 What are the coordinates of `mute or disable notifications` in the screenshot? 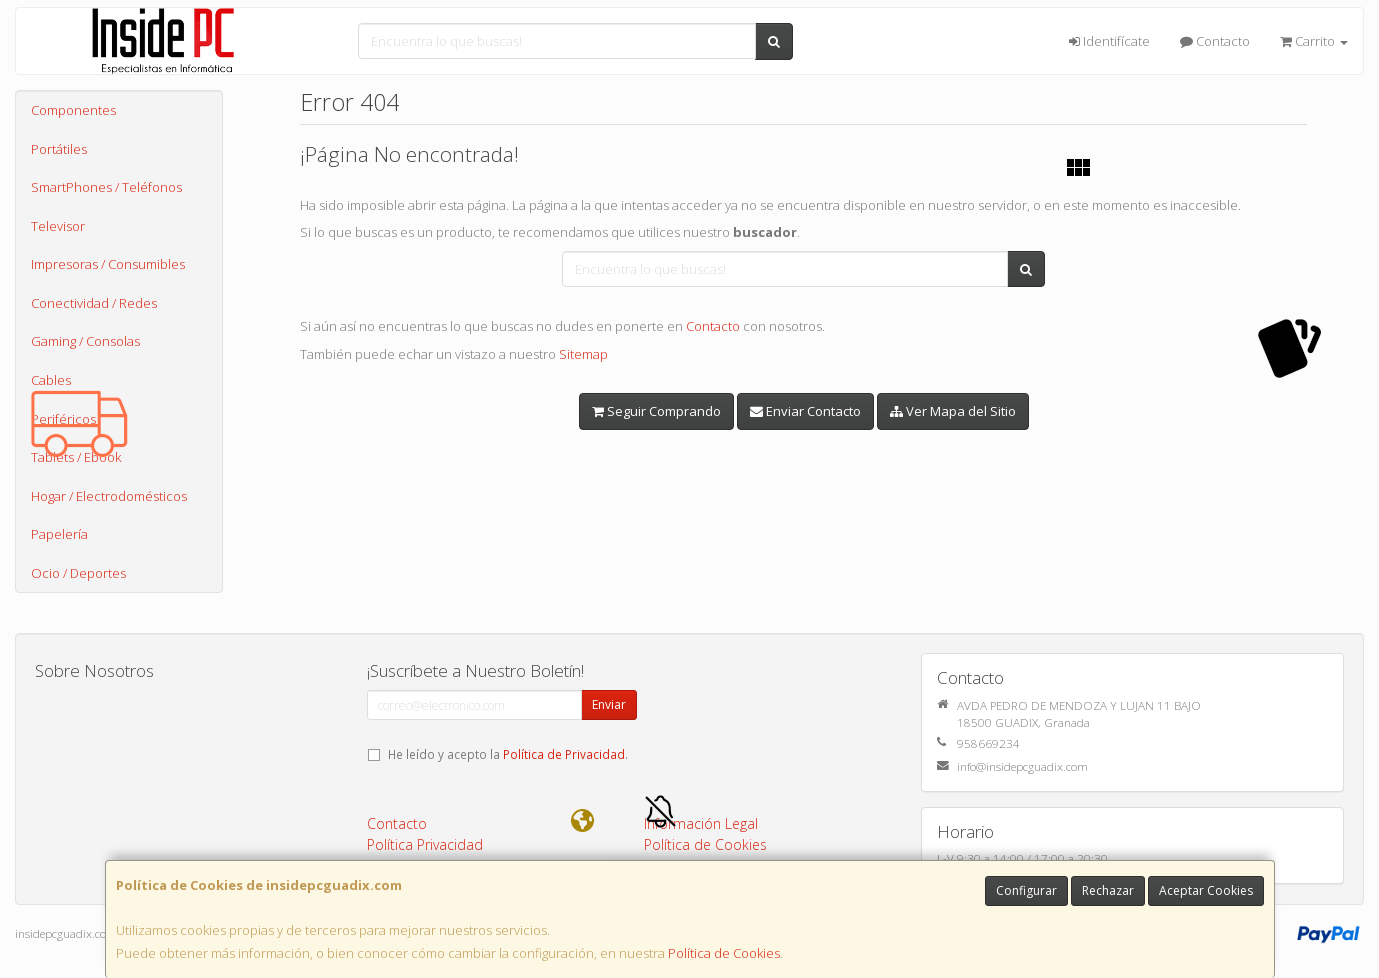 It's located at (660, 811).